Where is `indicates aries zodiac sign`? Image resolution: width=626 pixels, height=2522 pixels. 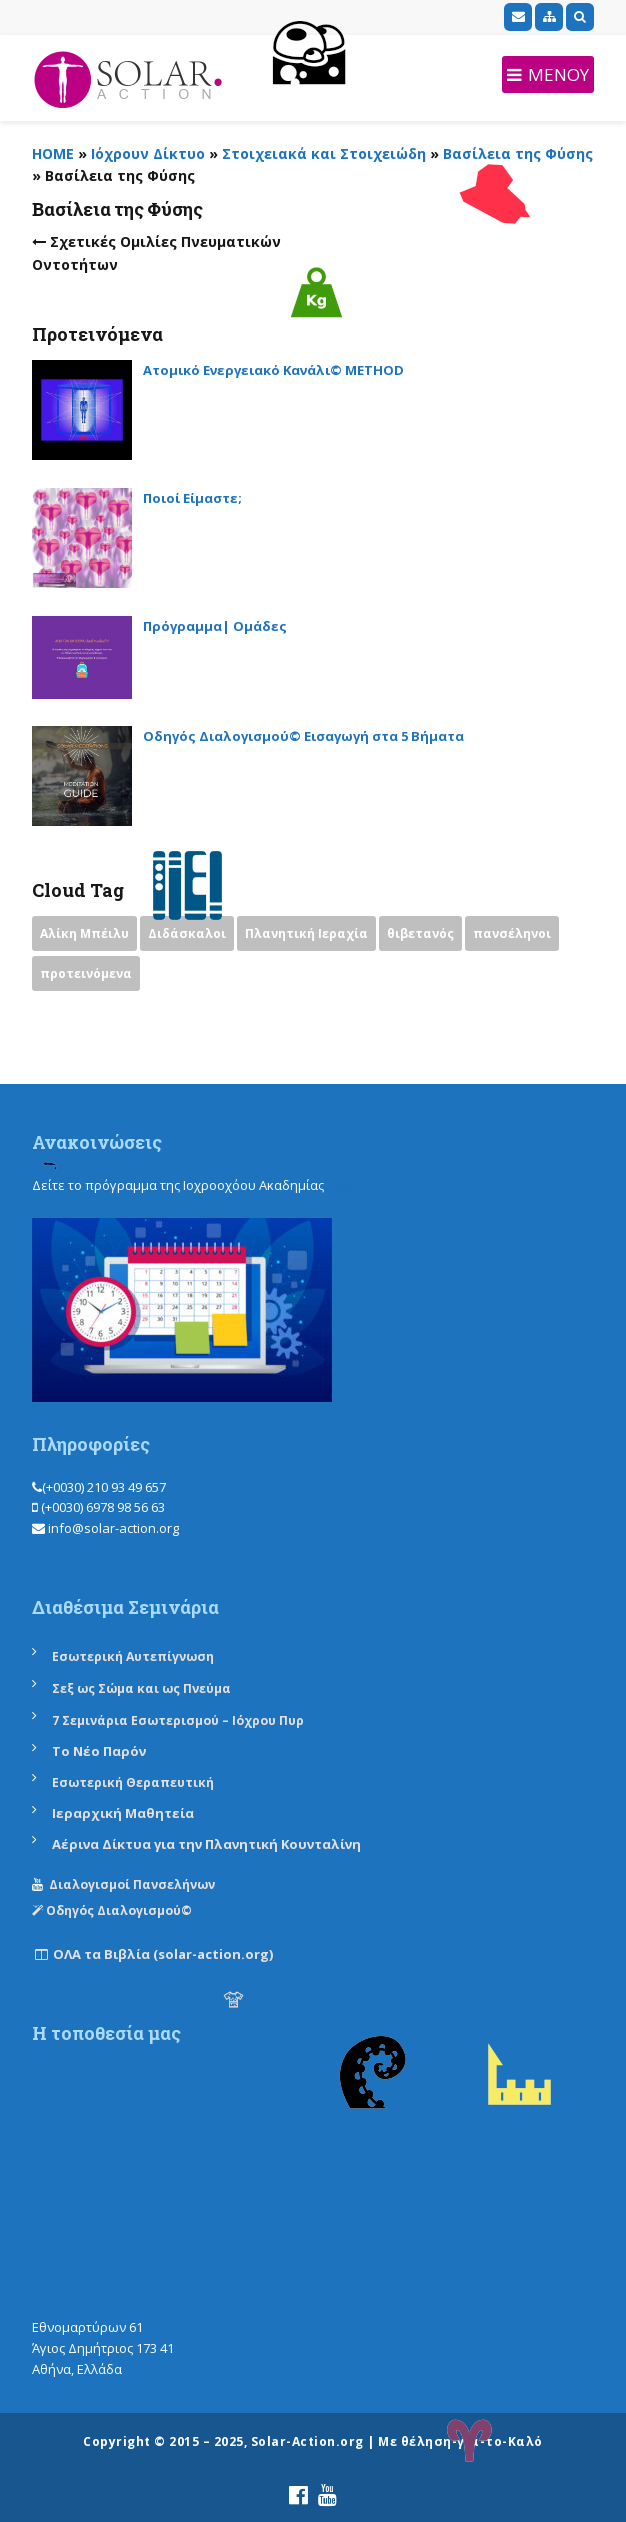 indicates aries zodiac sign is located at coordinates (469, 2440).